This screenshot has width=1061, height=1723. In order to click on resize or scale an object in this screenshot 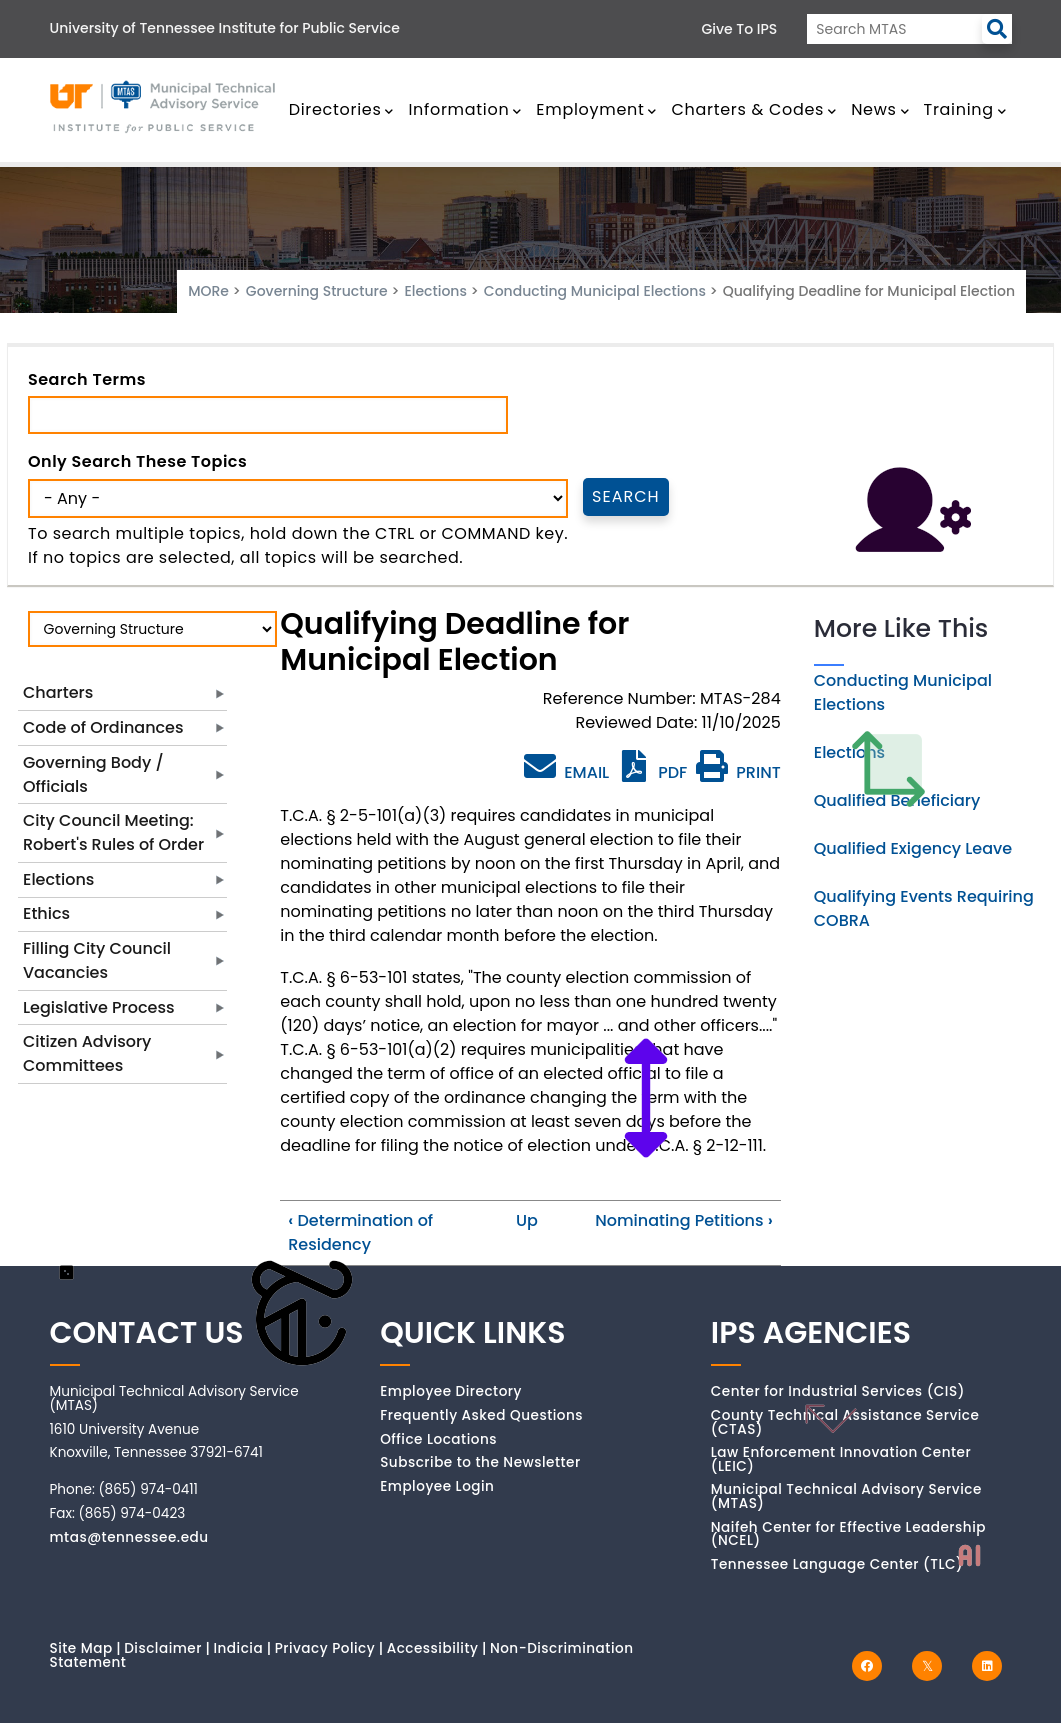, I will do `click(885, 767)`.